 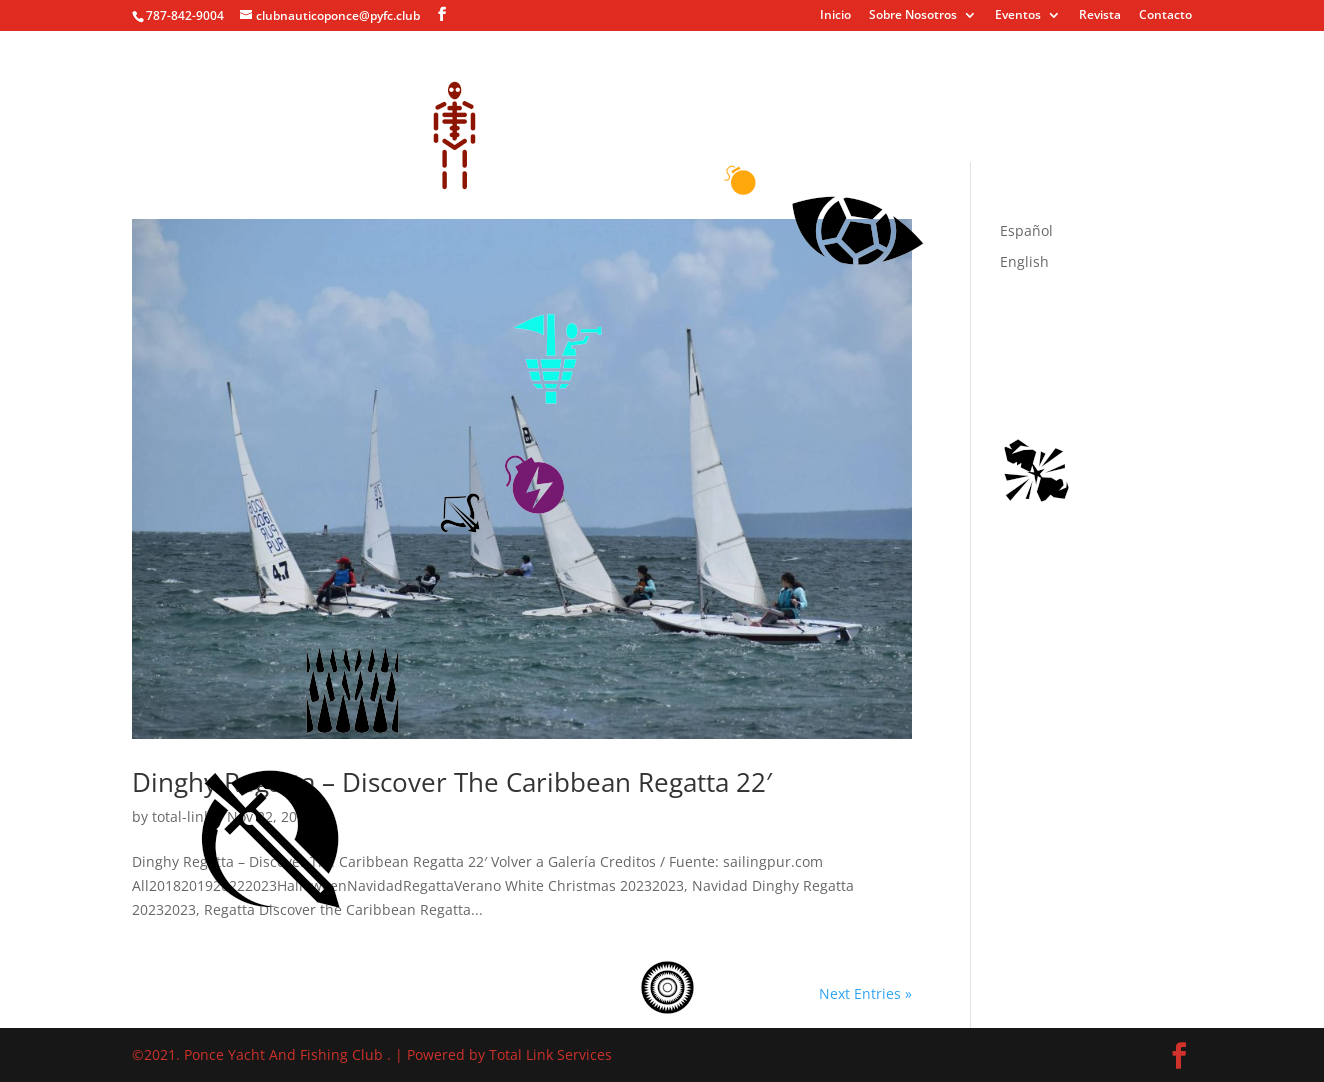 What do you see at coordinates (740, 180) in the screenshot?
I see `an inactive or disarmed bomb item` at bounding box center [740, 180].